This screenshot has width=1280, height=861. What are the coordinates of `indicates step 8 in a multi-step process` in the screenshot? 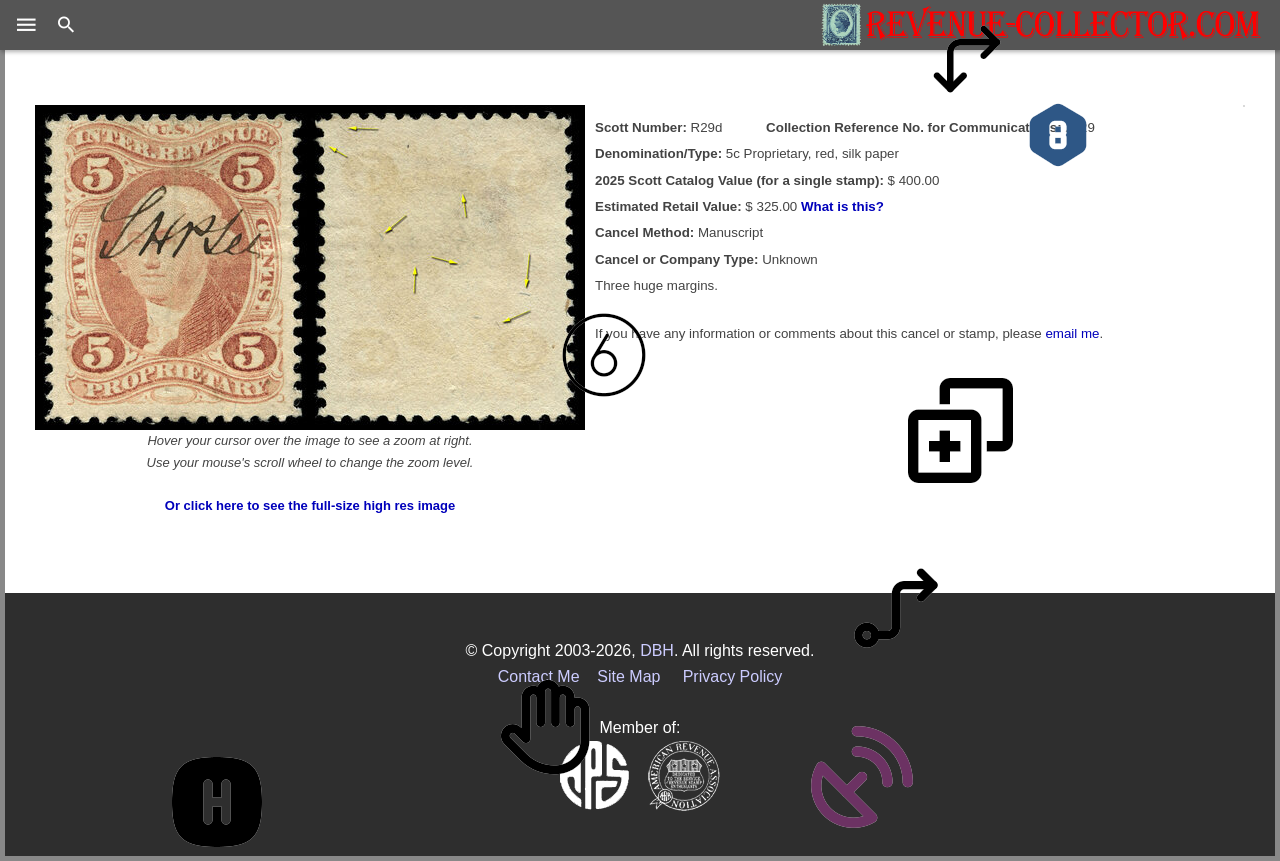 It's located at (1058, 135).